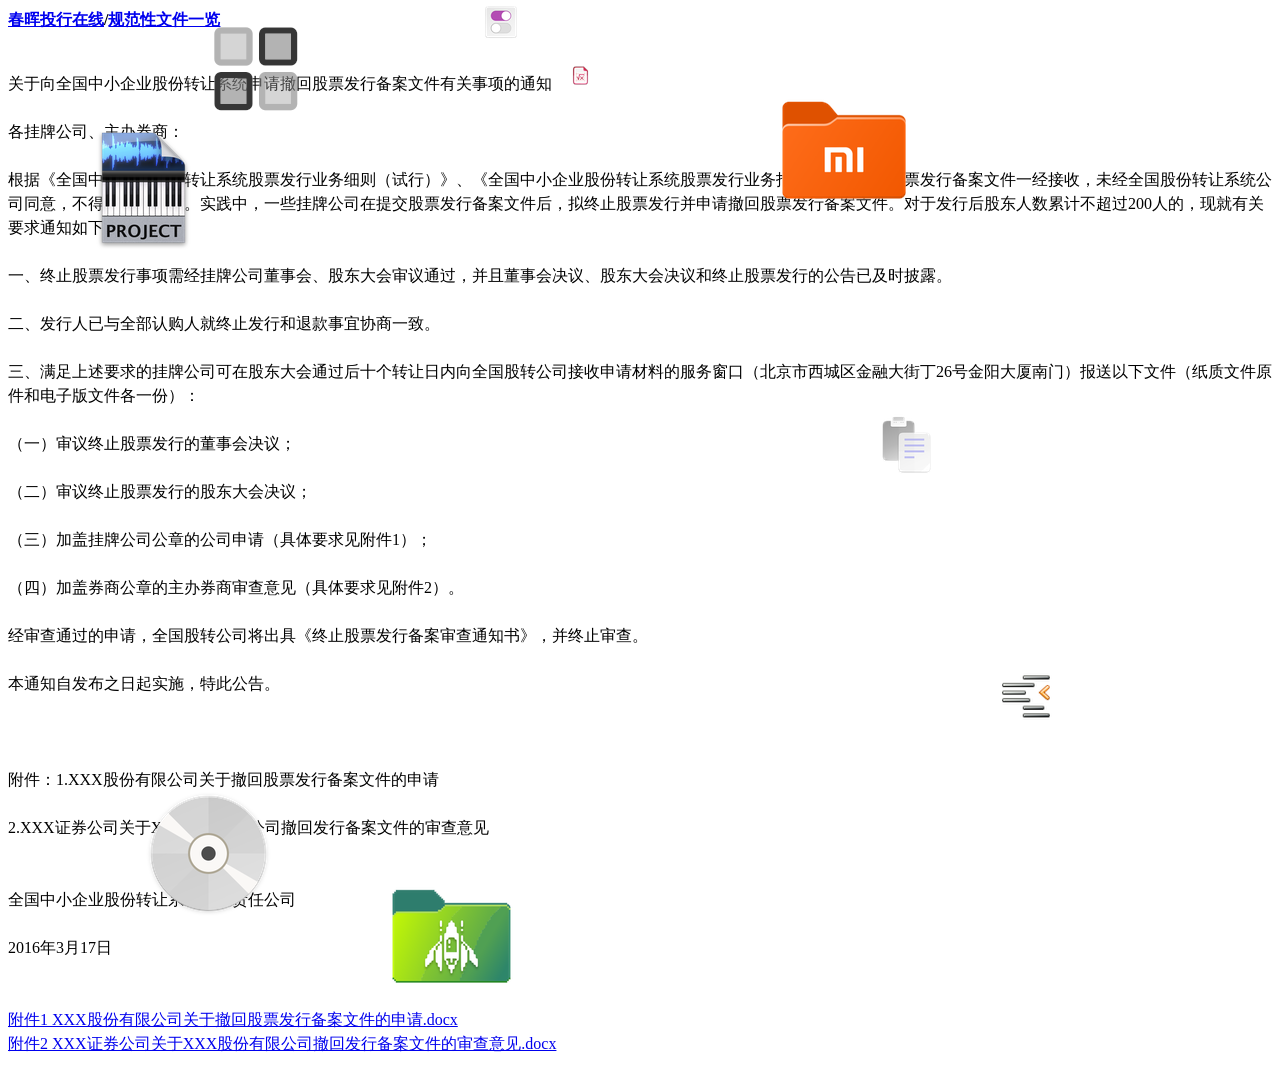 The height and width of the screenshot is (1072, 1280). Describe the element at coordinates (843, 153) in the screenshot. I see `open xiaomi-related files folder` at that location.